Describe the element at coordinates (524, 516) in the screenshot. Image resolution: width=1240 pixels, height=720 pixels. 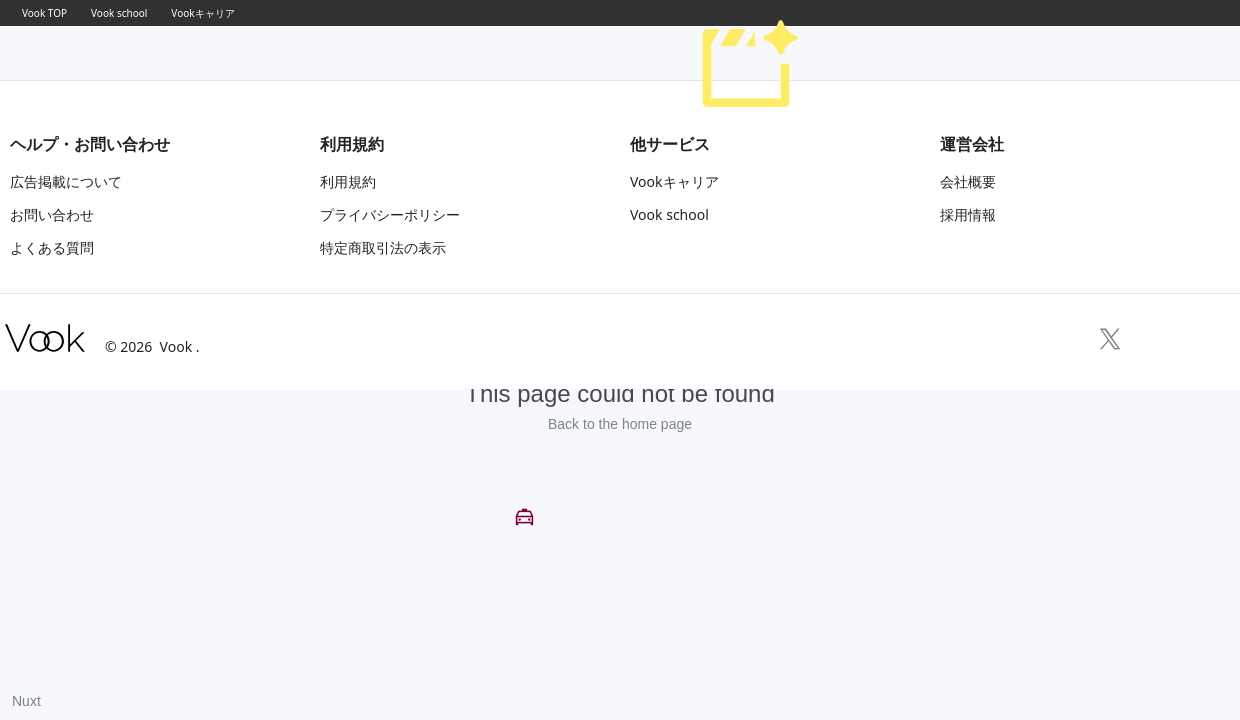
I see `request a taxi or cab ride` at that location.